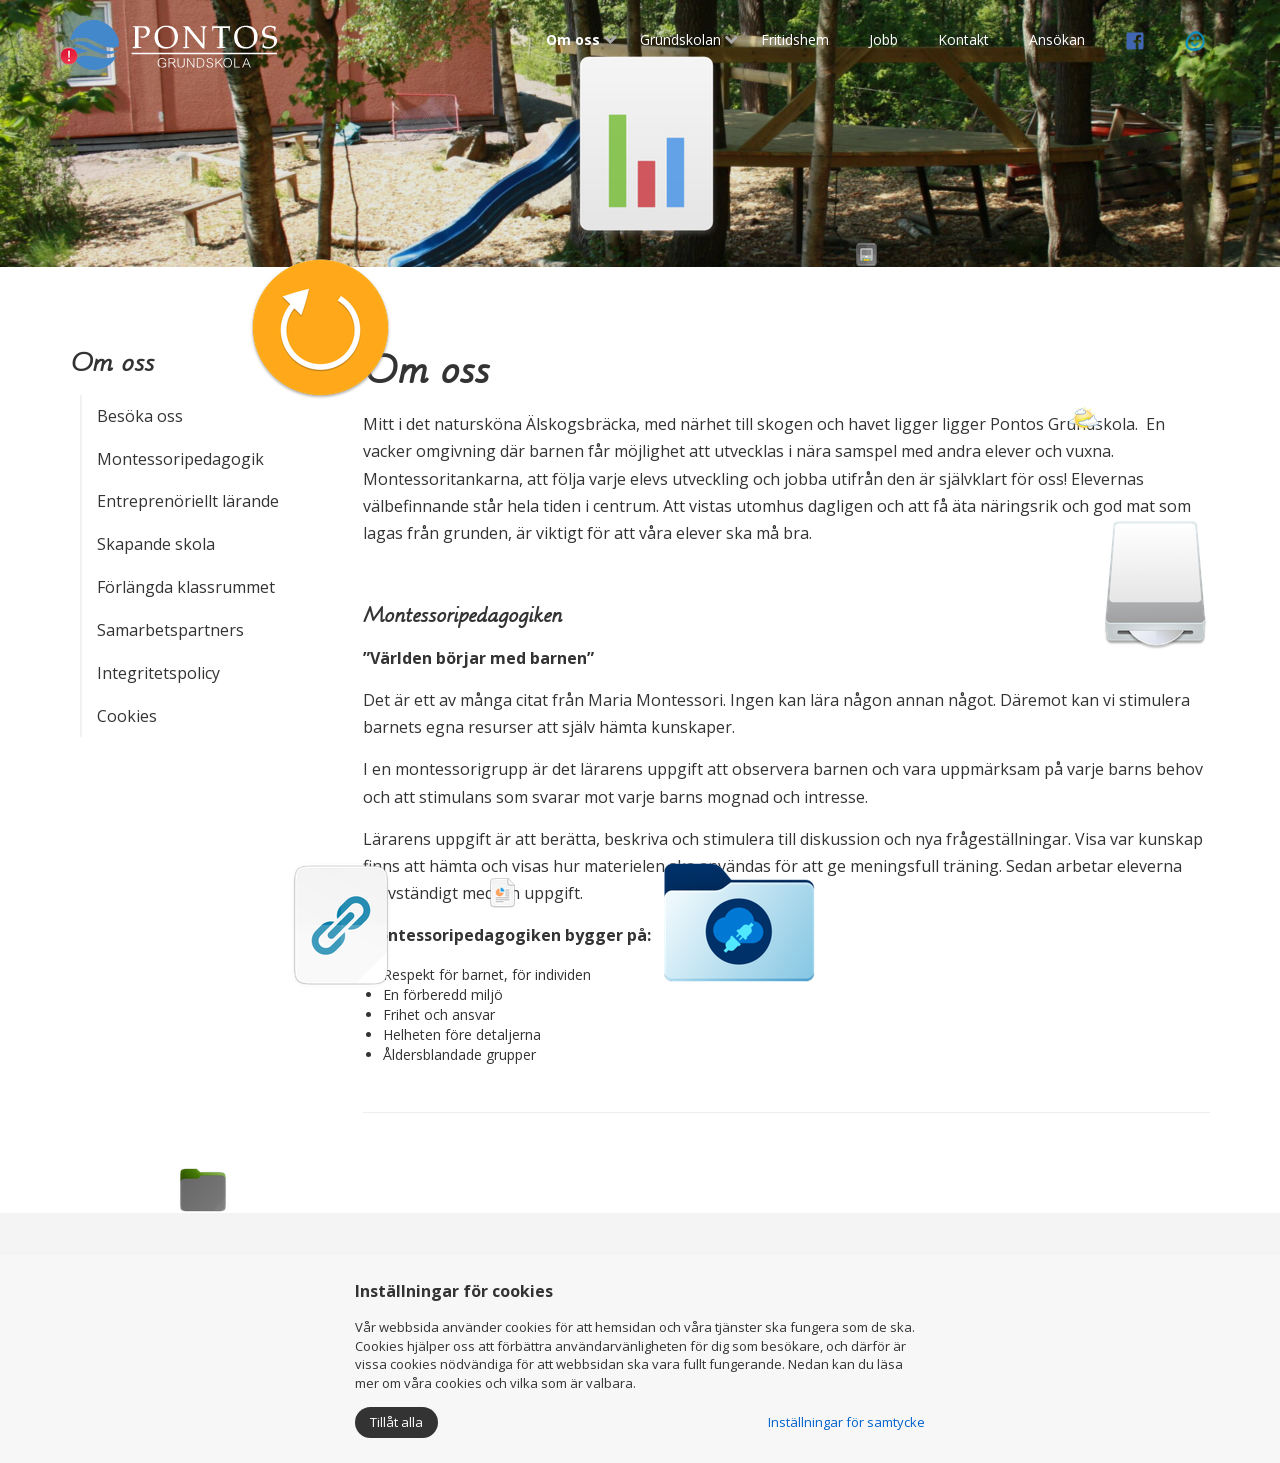 Image resolution: width=1280 pixels, height=1463 pixels. I want to click on a windows internet shortcut file, so click(341, 925).